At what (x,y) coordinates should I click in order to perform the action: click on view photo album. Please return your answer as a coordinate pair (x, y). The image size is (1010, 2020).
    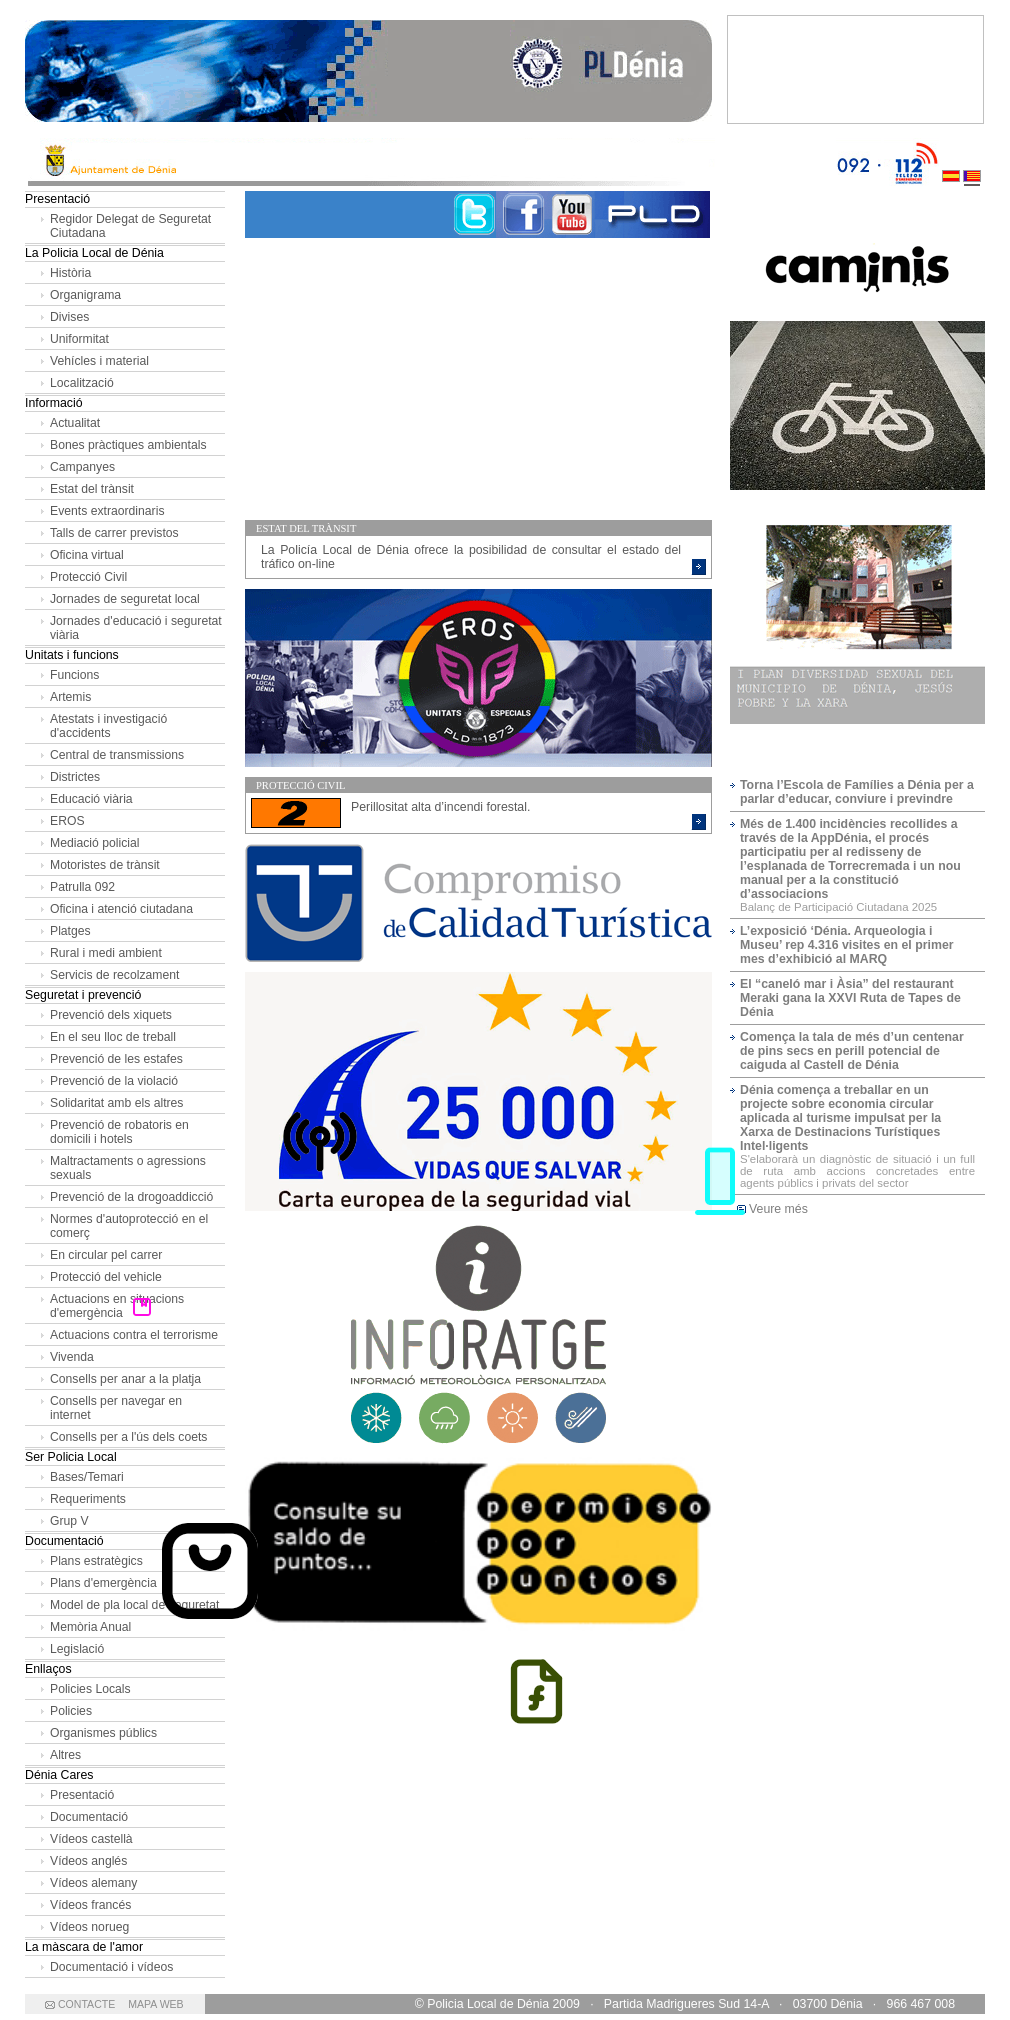
    Looking at the image, I should click on (142, 1307).